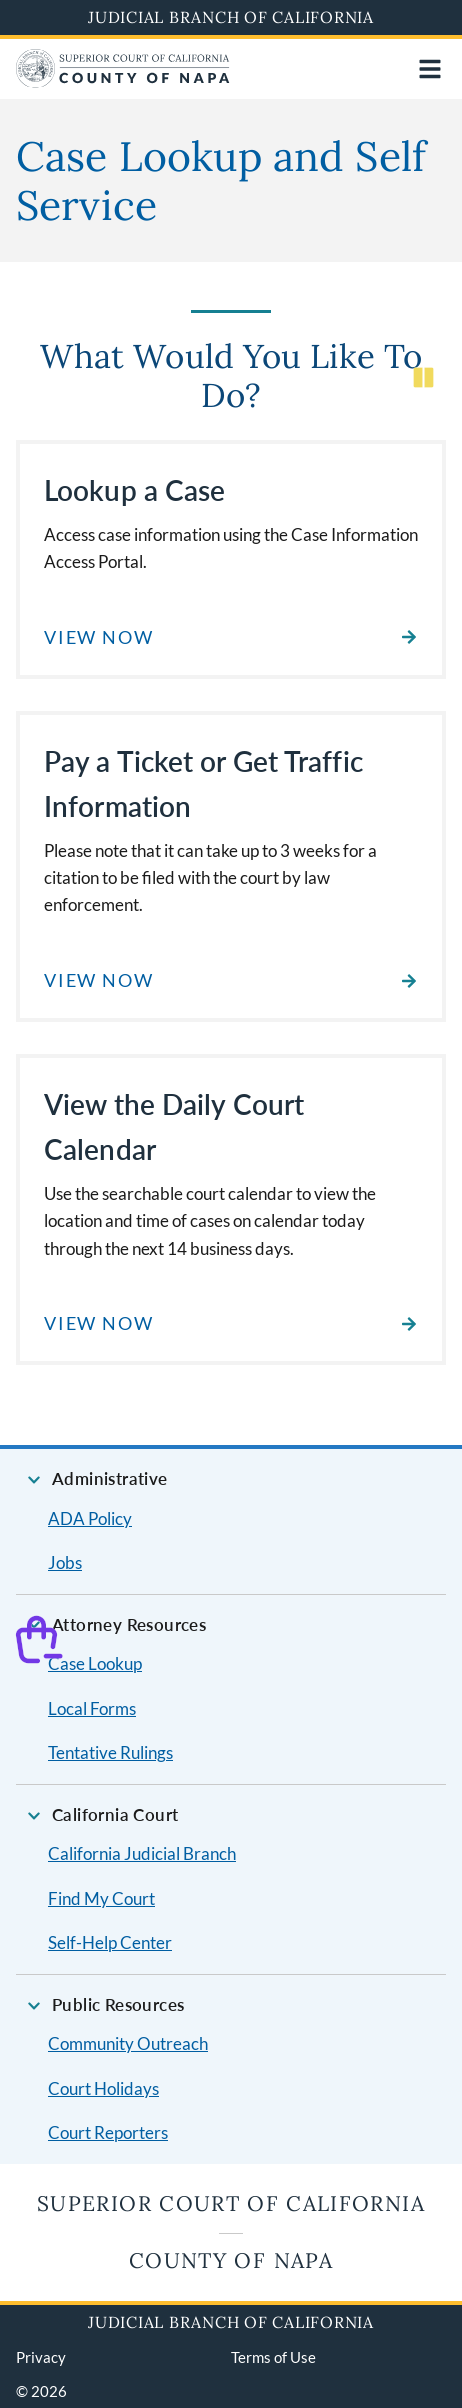 The height and width of the screenshot is (2408, 462). I want to click on remove an item from your shopping bag, so click(36, 1639).